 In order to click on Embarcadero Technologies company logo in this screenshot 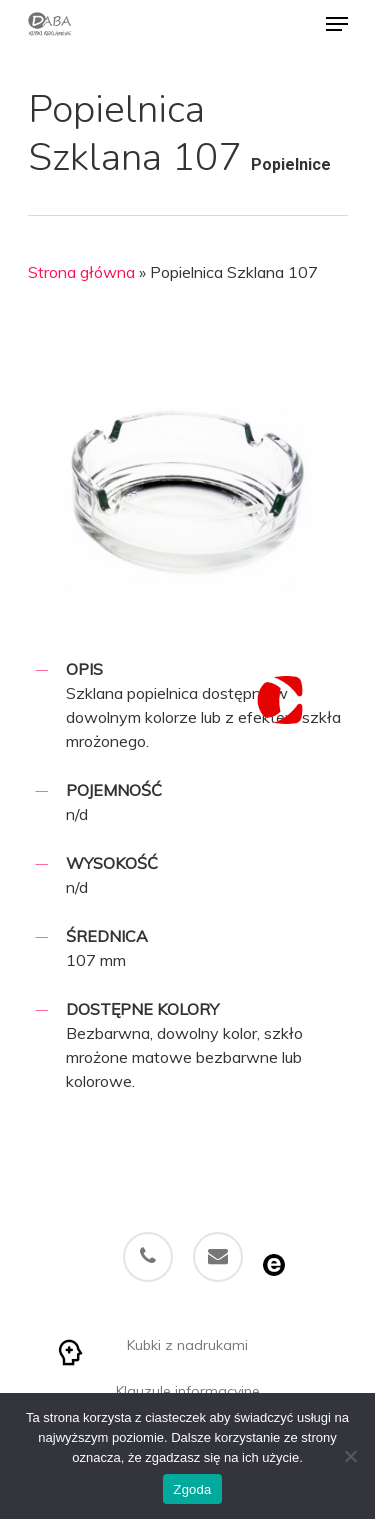, I will do `click(274, 1265)`.